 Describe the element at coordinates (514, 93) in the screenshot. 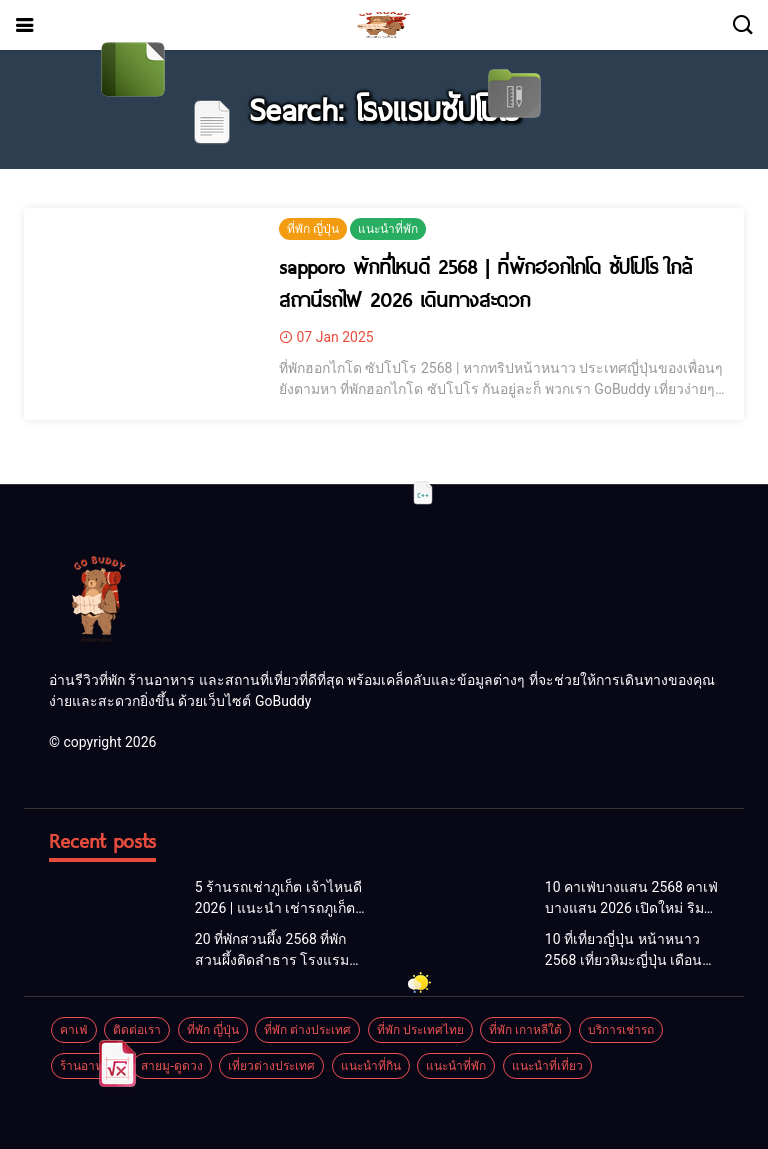

I see `open templates folder` at that location.